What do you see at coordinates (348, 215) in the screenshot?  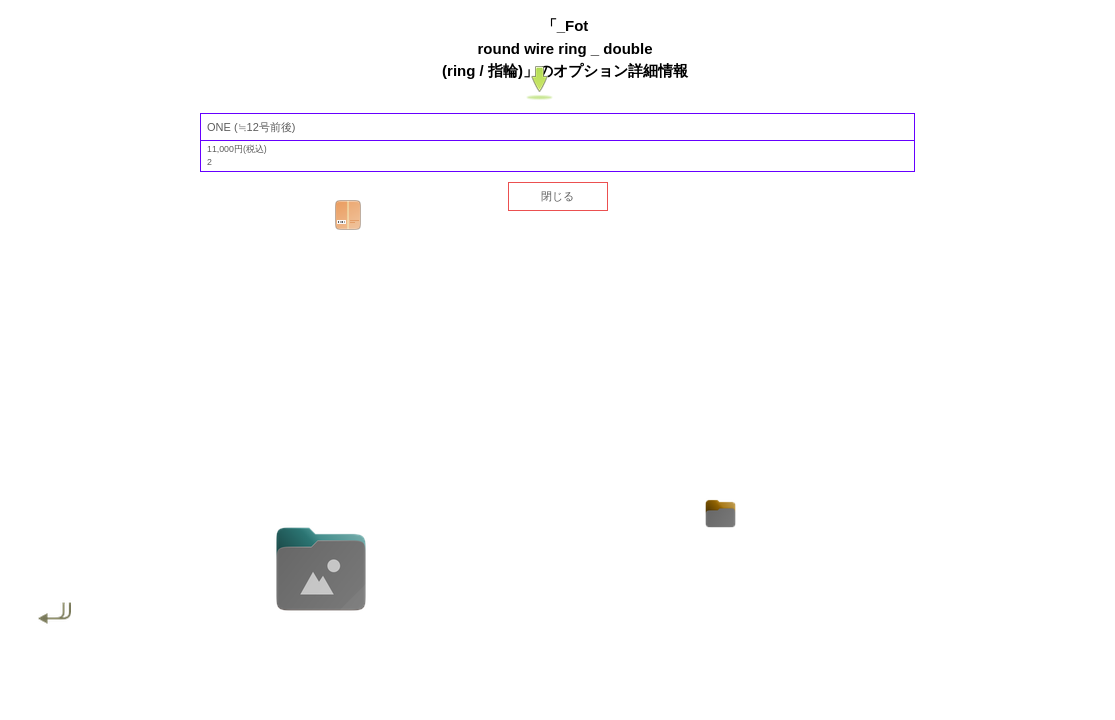 I see `a compressed archive or package file` at bounding box center [348, 215].